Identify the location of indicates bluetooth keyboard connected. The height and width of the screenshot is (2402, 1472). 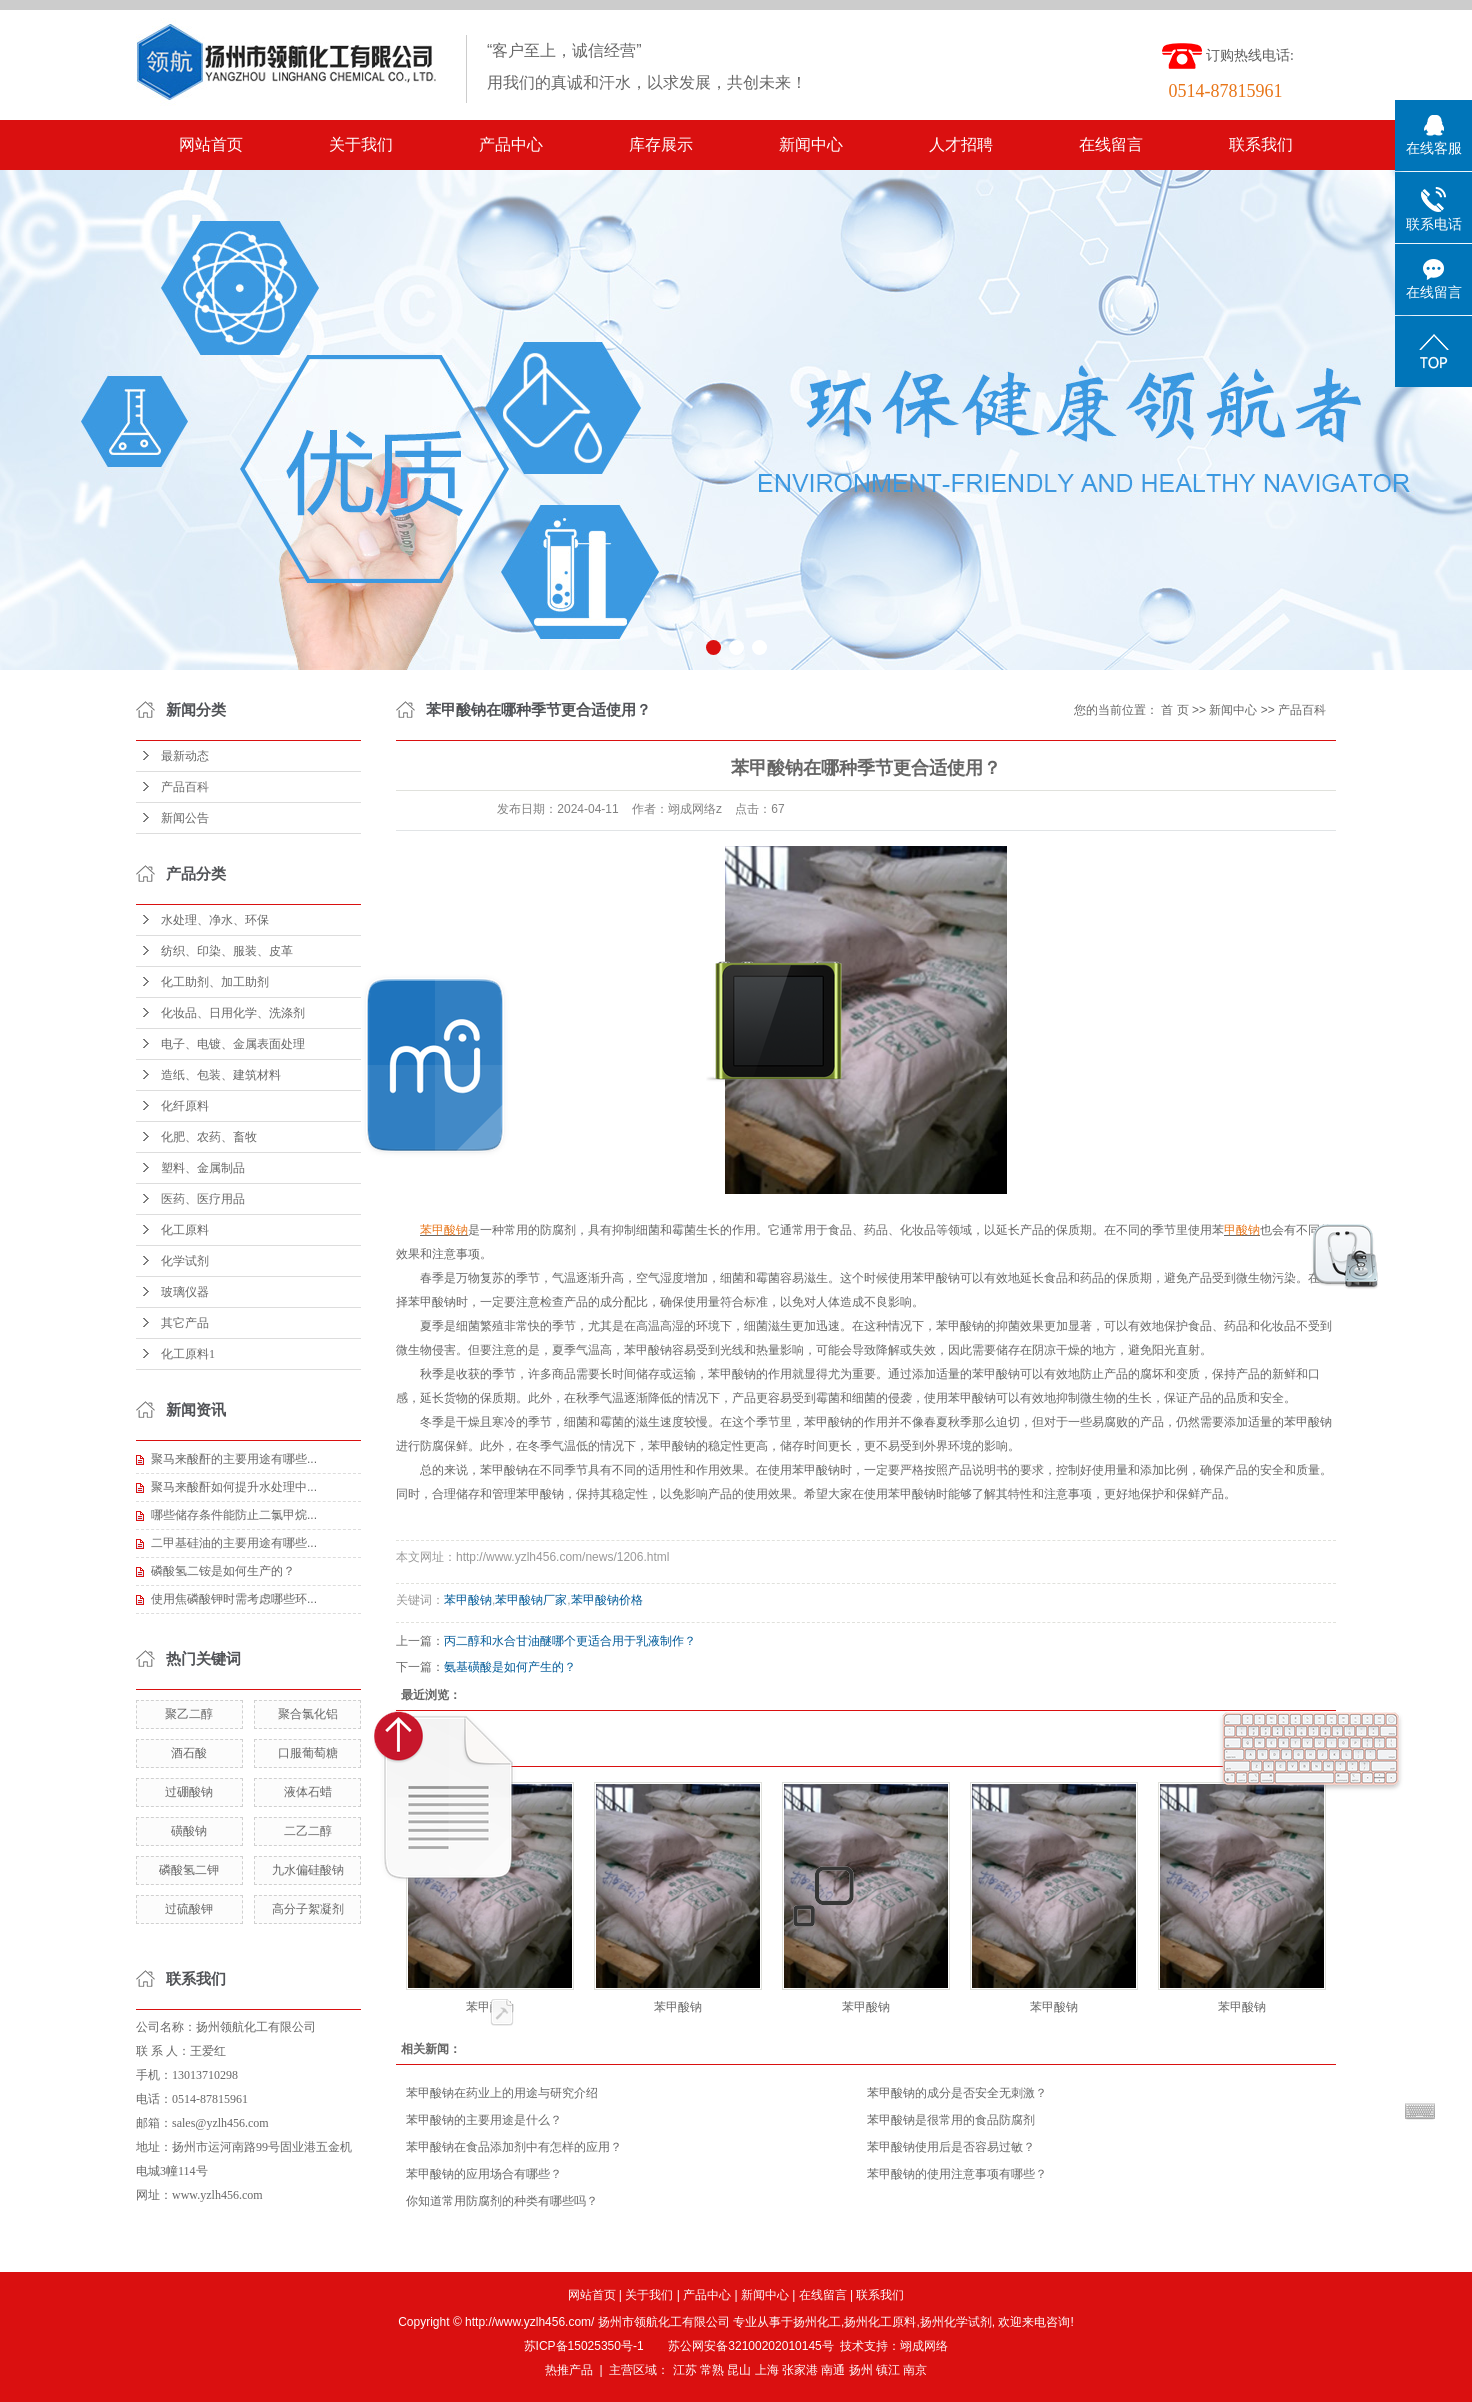
(1420, 2111).